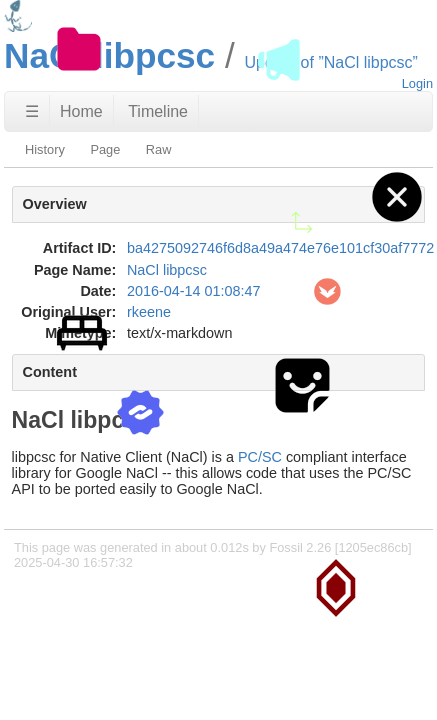 Image resolution: width=437 pixels, height=720 pixels. What do you see at coordinates (327, 291) in the screenshot?
I see `indicates membership in discord's hypesquad brilliance house` at bounding box center [327, 291].